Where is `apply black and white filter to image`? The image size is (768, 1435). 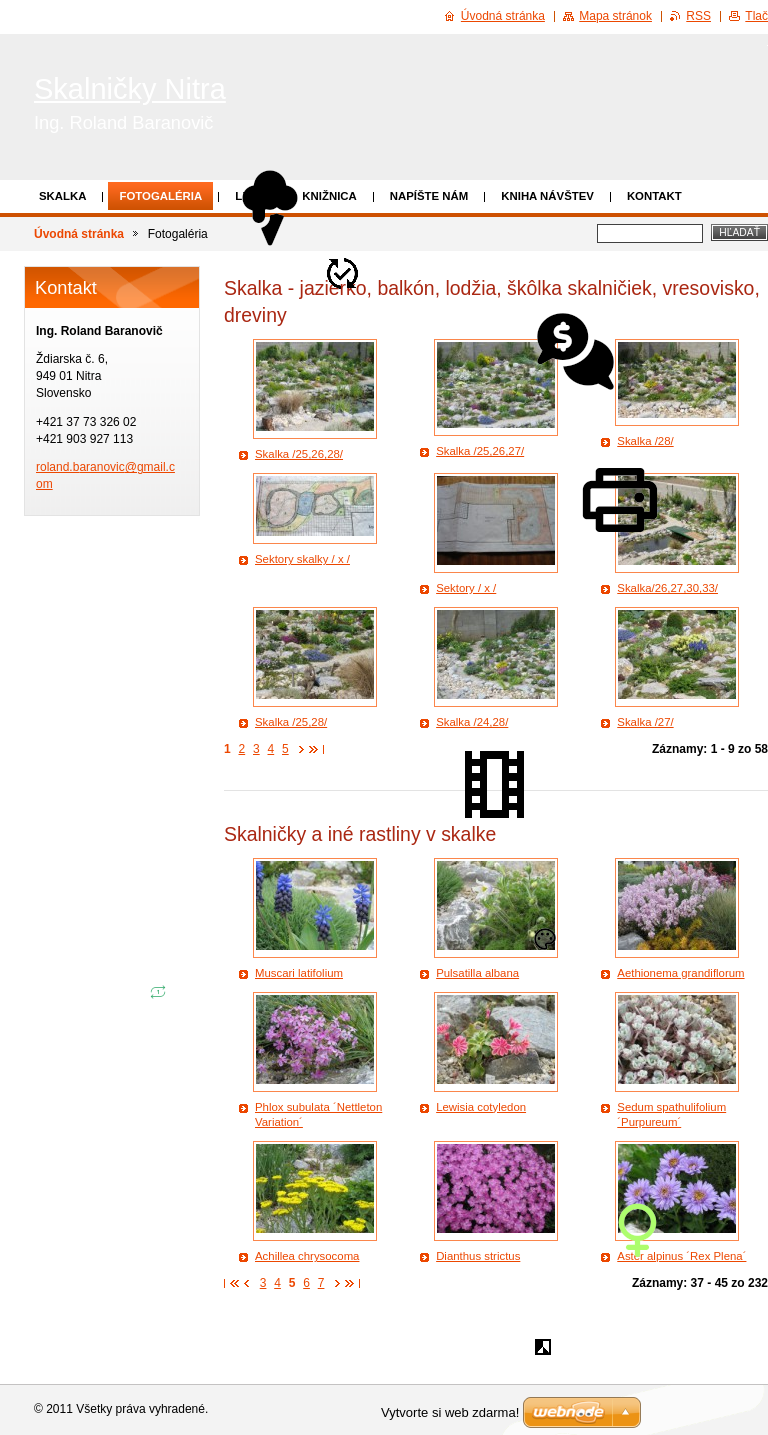 apply black and white filter to image is located at coordinates (543, 1347).